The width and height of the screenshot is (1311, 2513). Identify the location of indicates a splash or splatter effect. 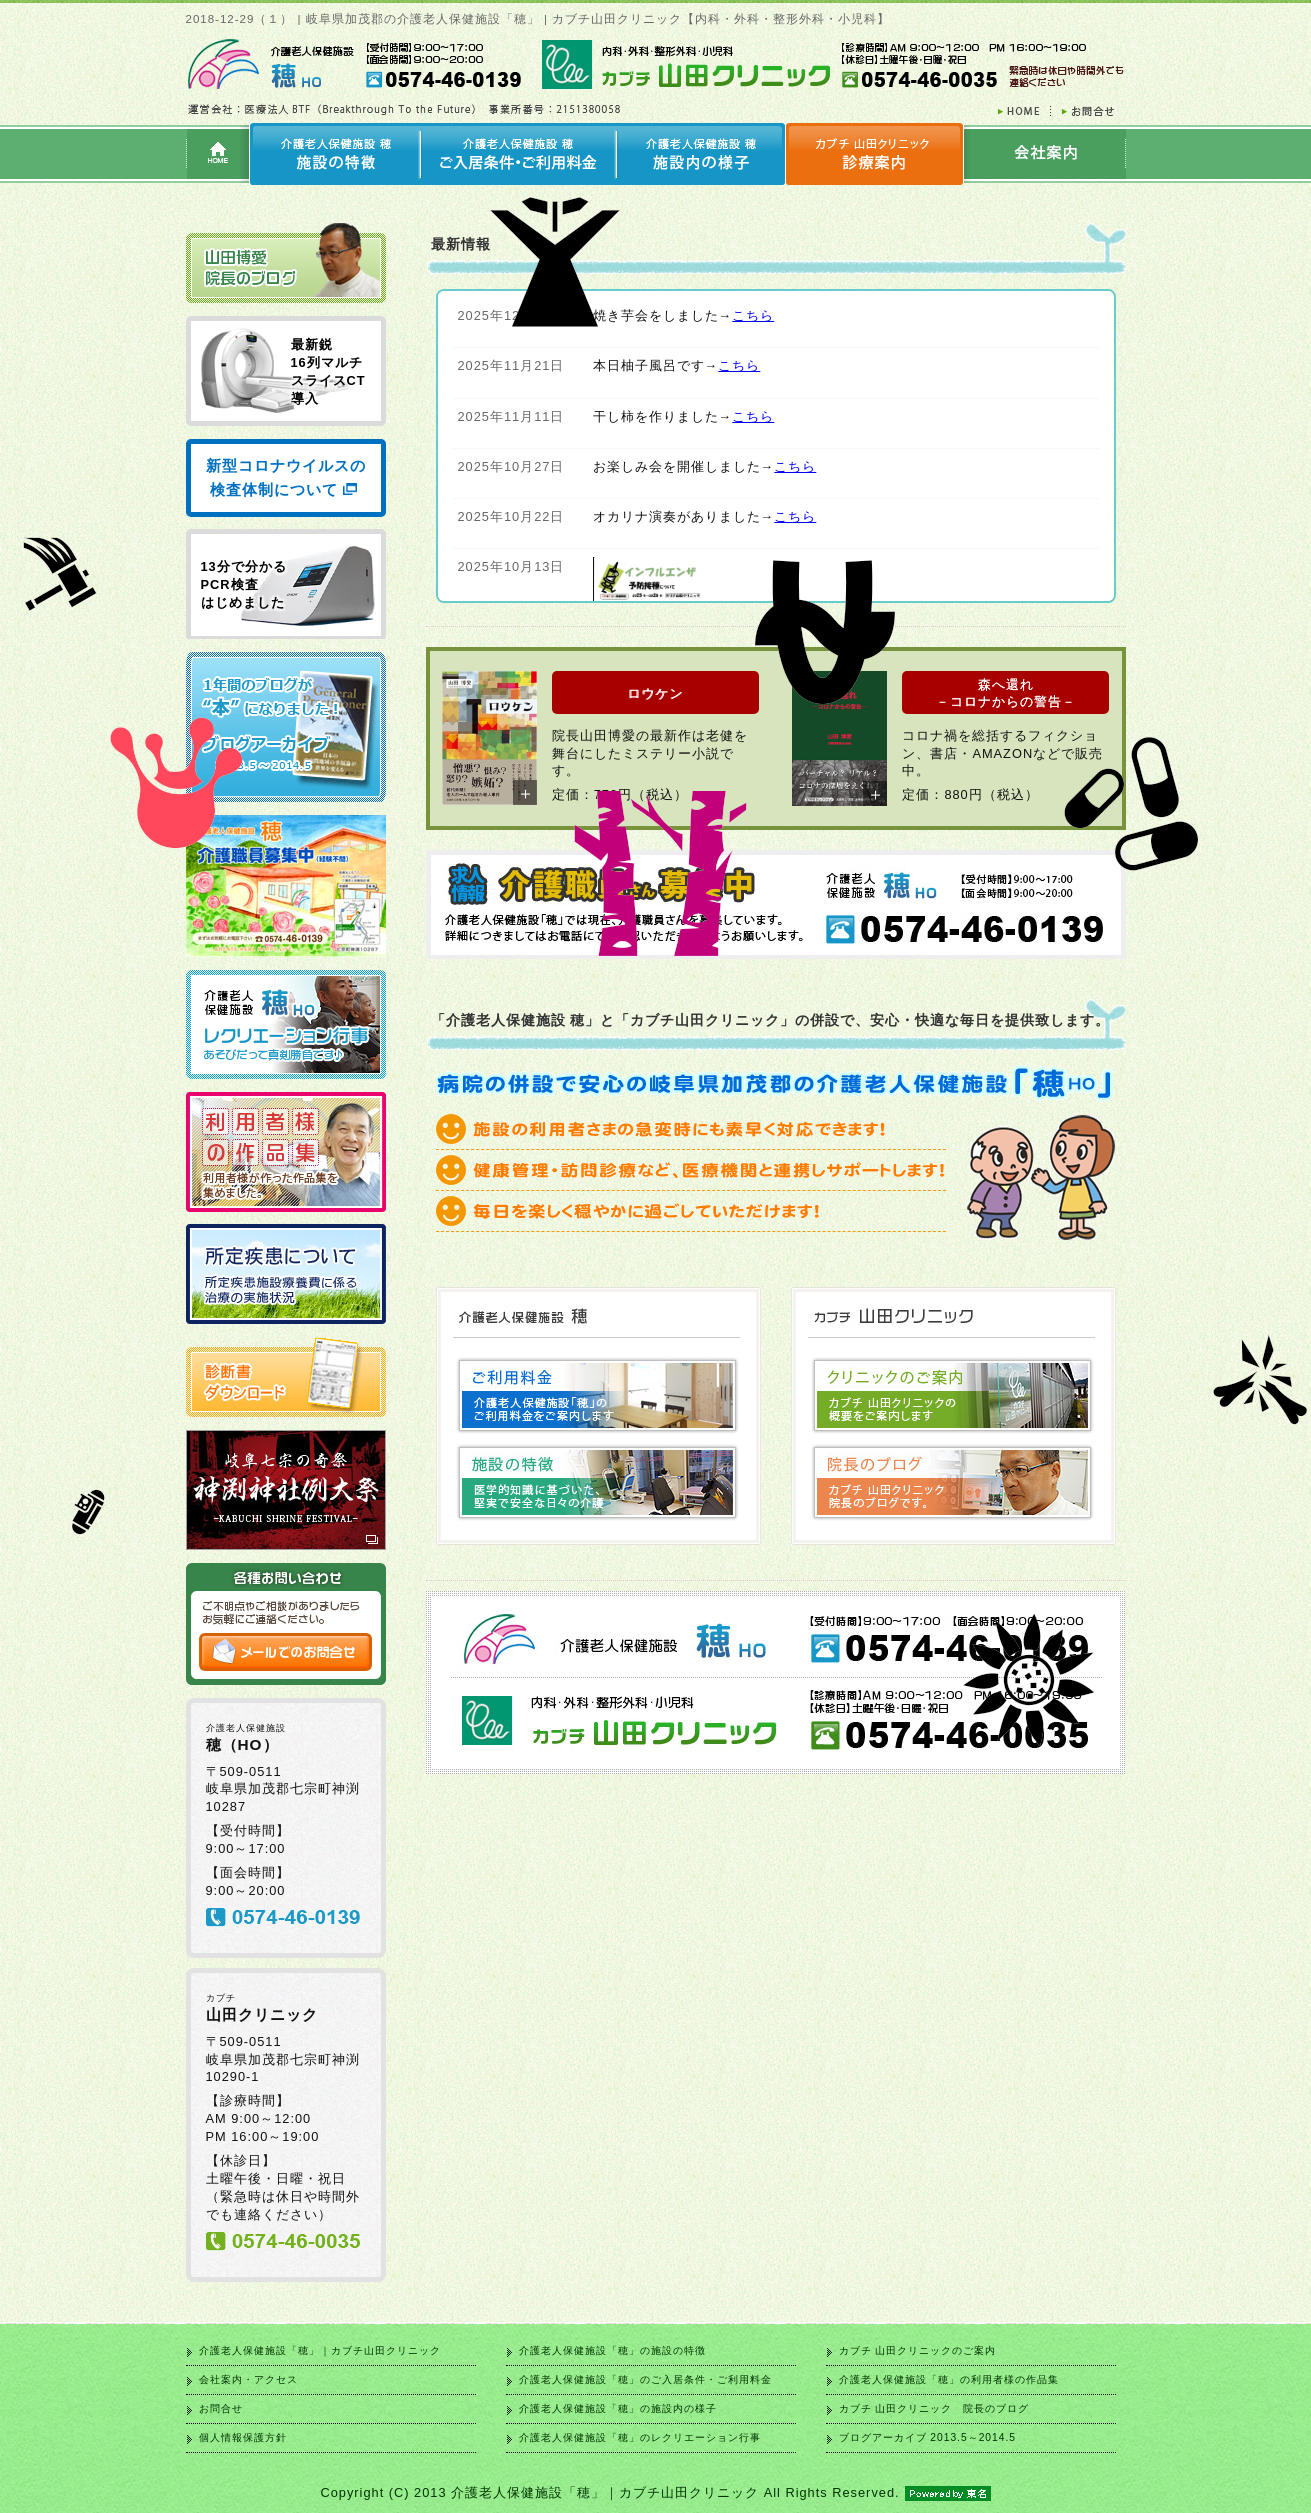
(176, 782).